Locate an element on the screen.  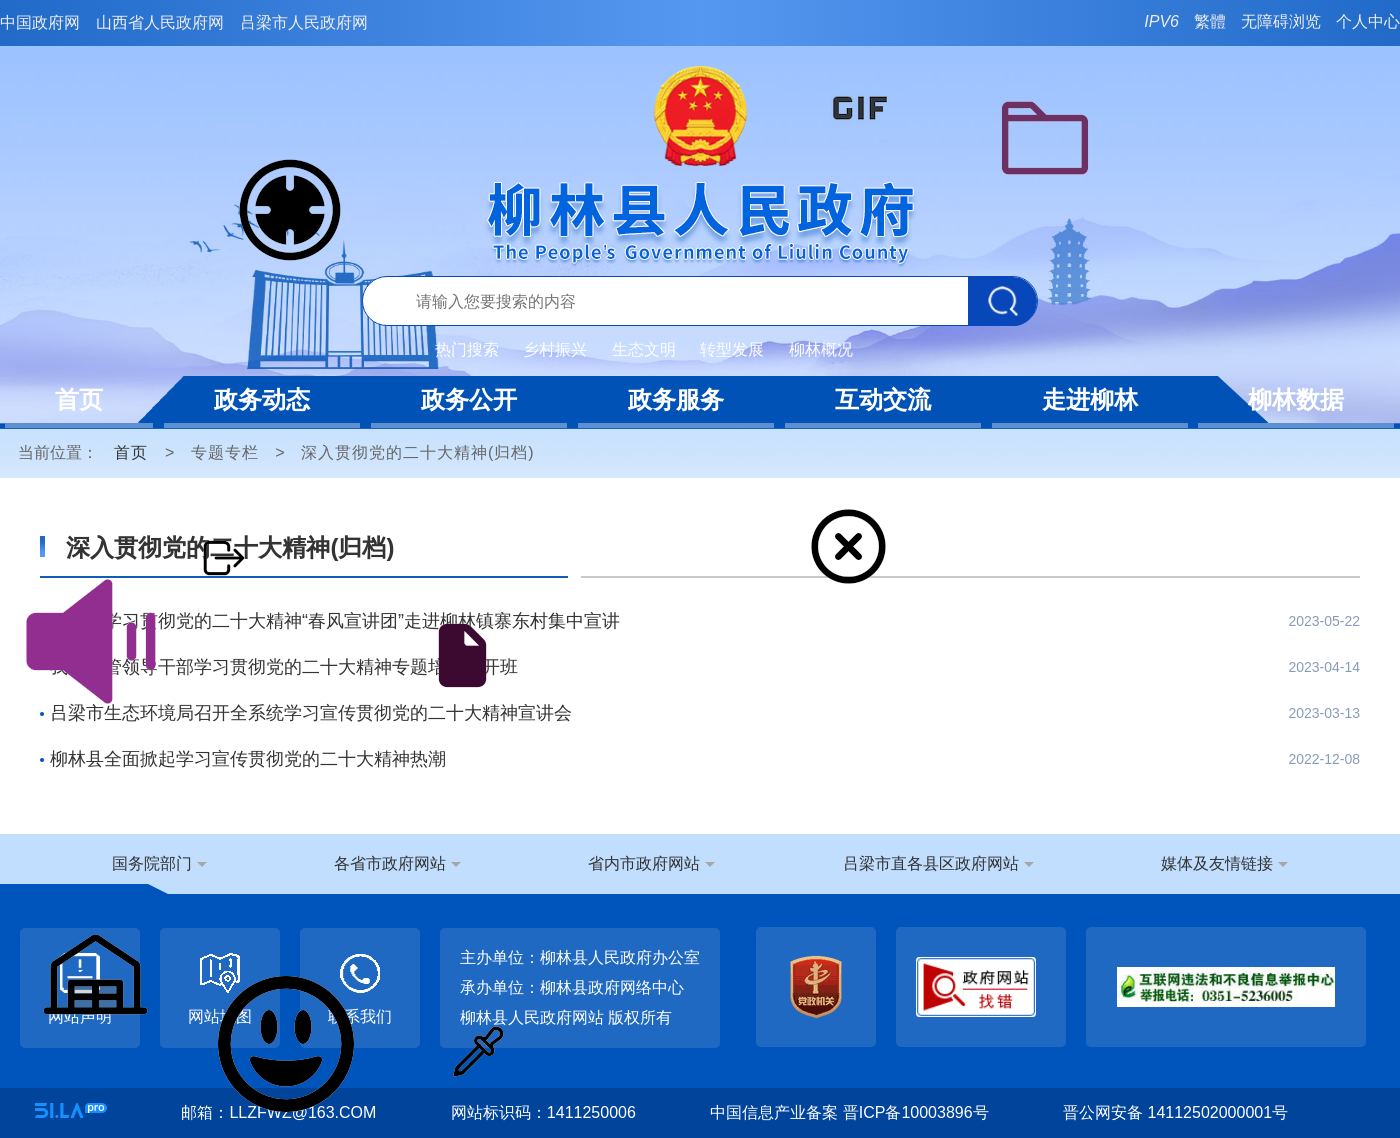
volume set to high is located at coordinates (88, 641).